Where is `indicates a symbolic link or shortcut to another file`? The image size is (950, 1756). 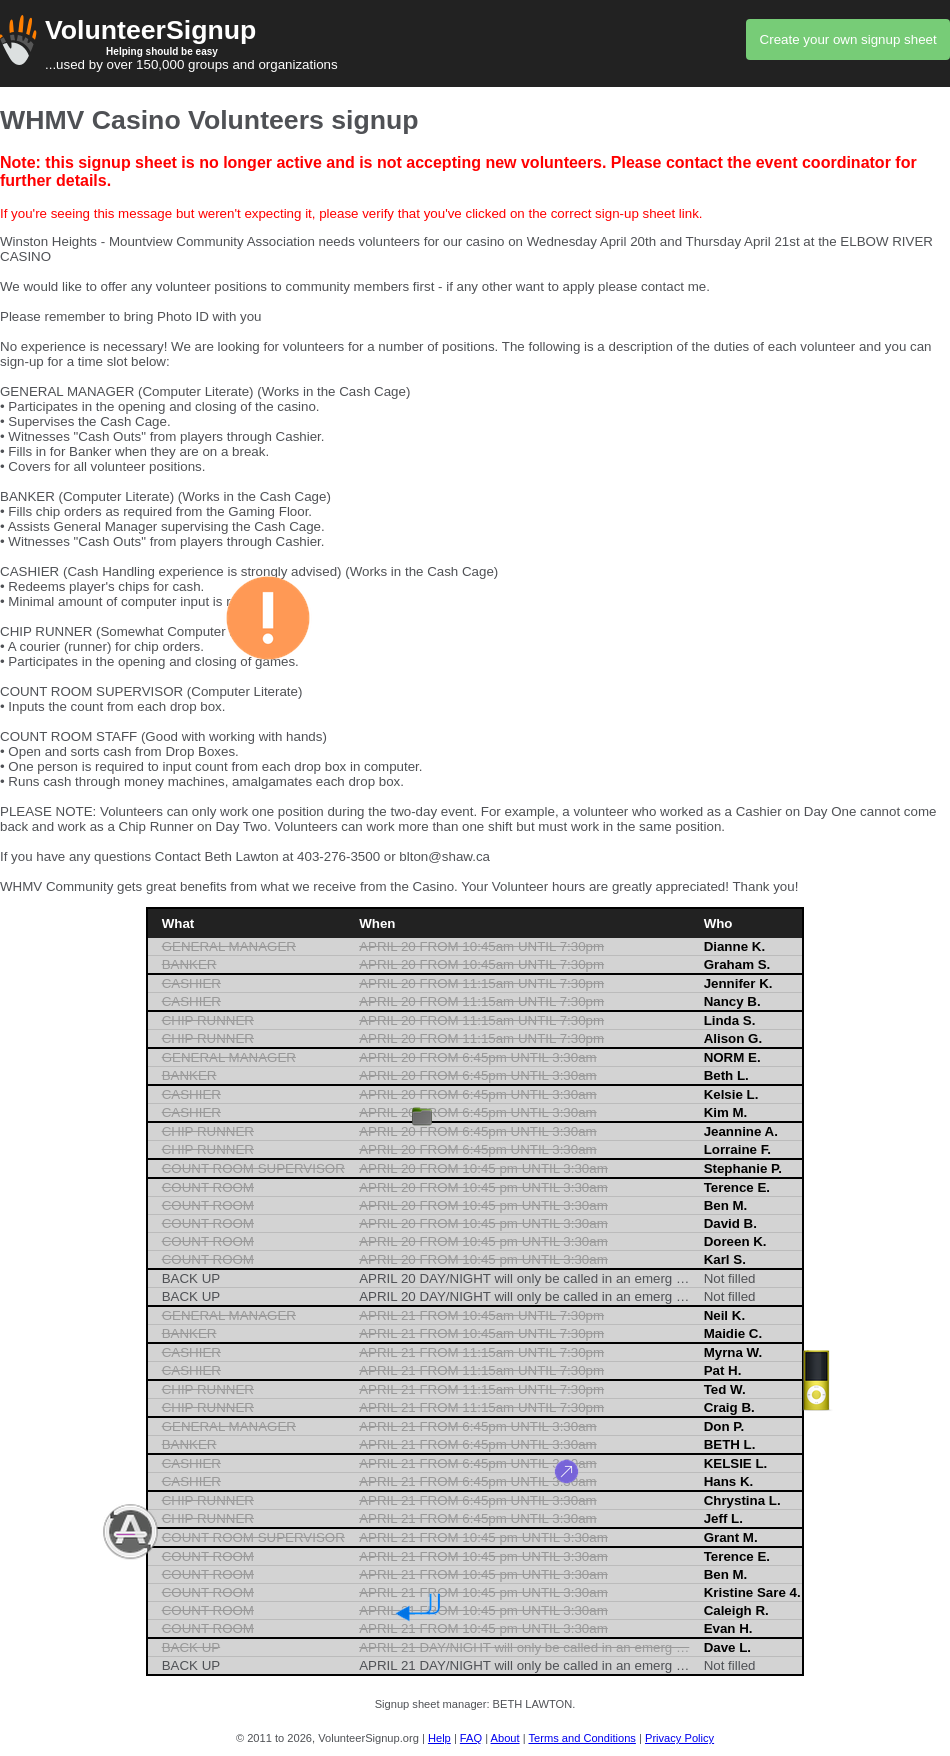 indicates a symbolic link or shortcut to another file is located at coordinates (566, 1471).